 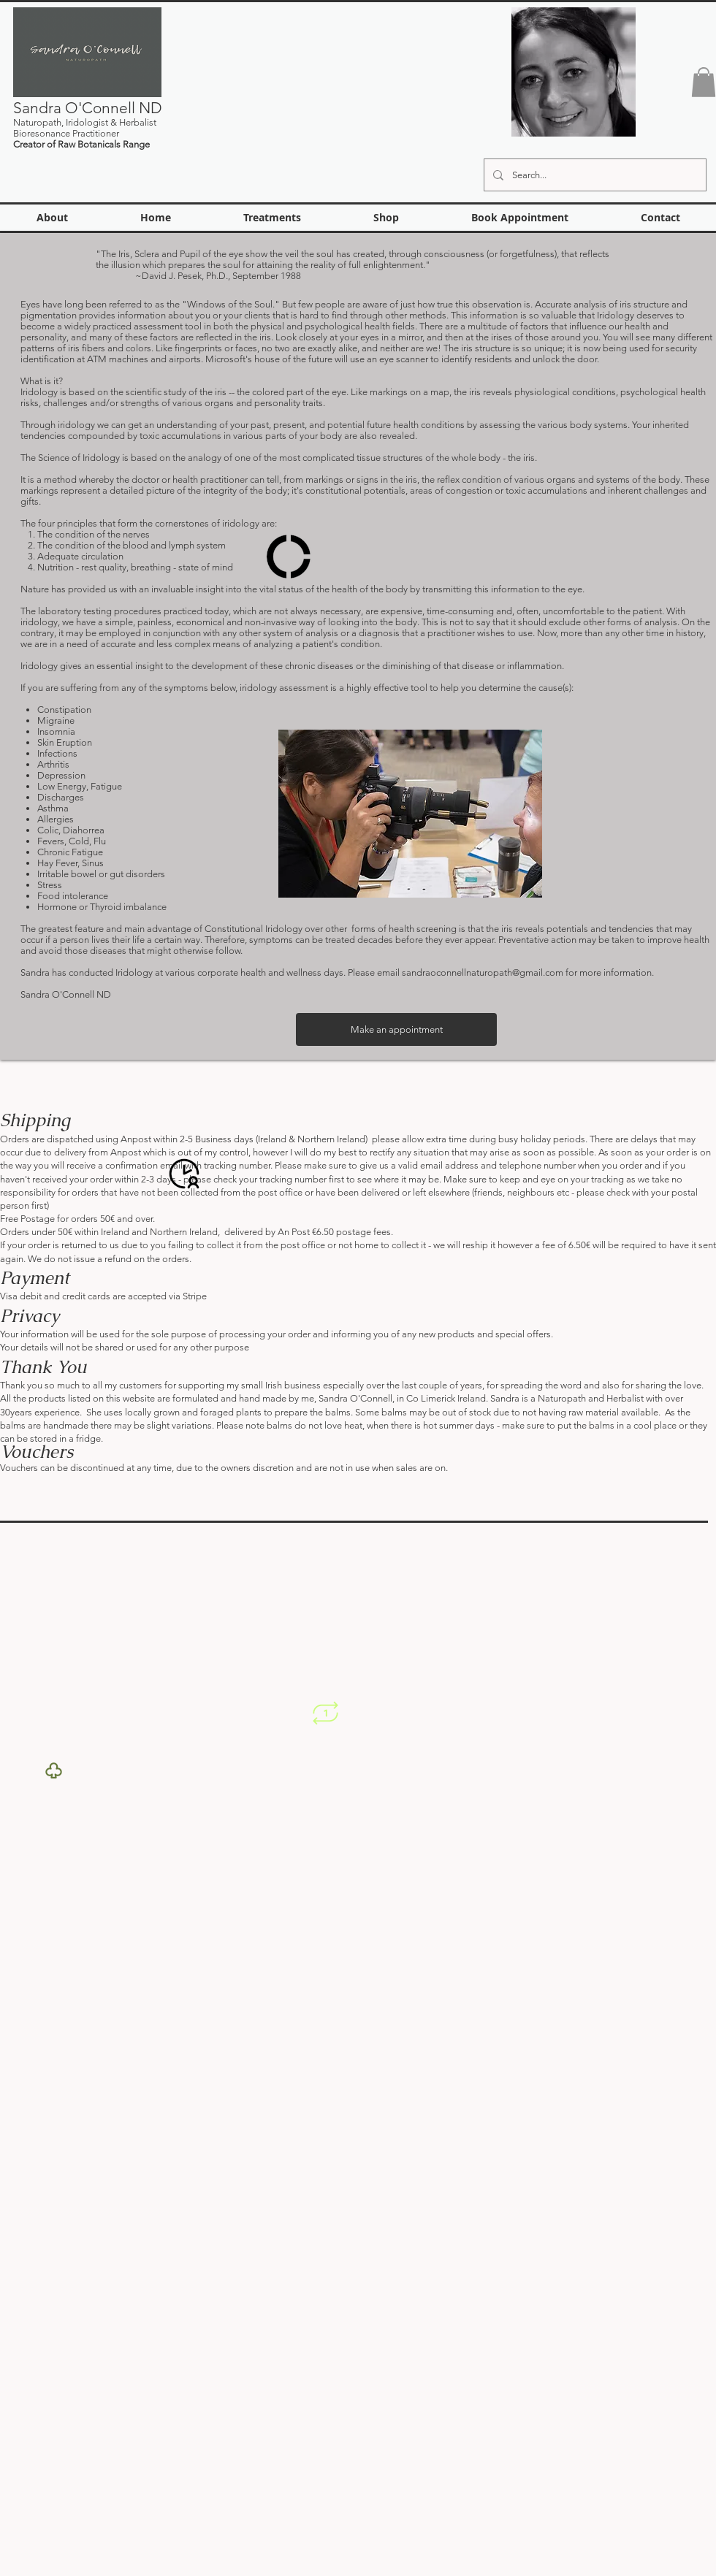 What do you see at coordinates (289, 557) in the screenshot?
I see `view progress or completion status` at bounding box center [289, 557].